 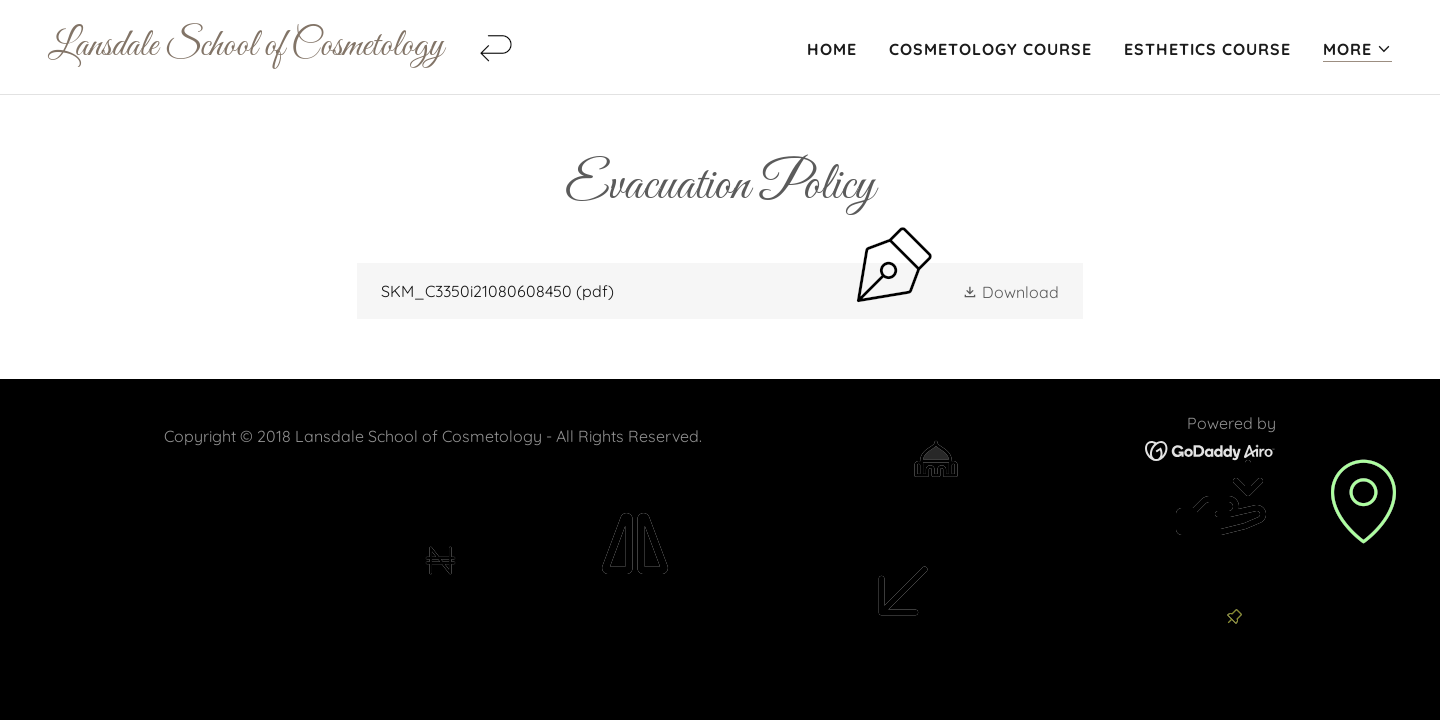 What do you see at coordinates (890, 269) in the screenshot?
I see `access drawing or illustration tools` at bounding box center [890, 269].